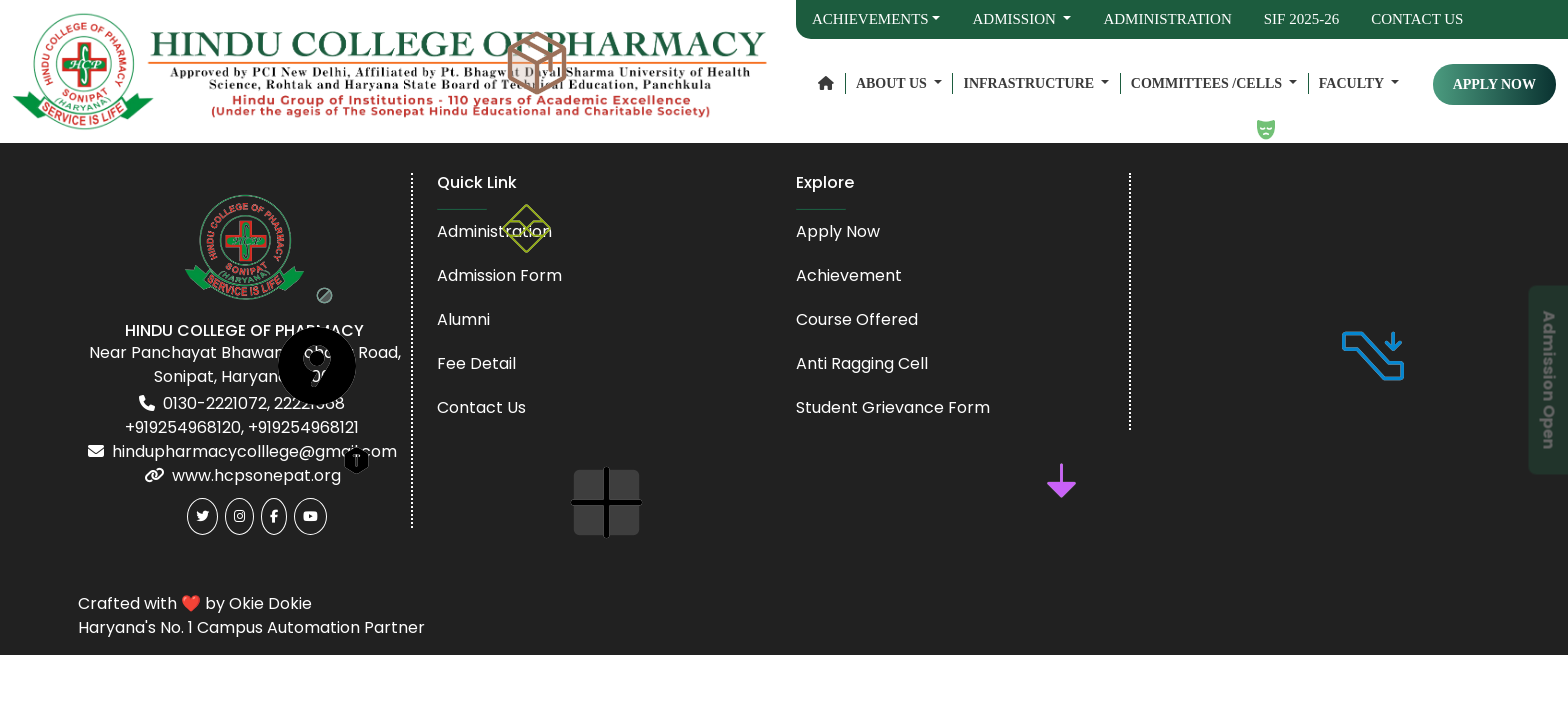 The image size is (1568, 720). Describe the element at coordinates (356, 460) in the screenshot. I see `text or typography tool` at that location.